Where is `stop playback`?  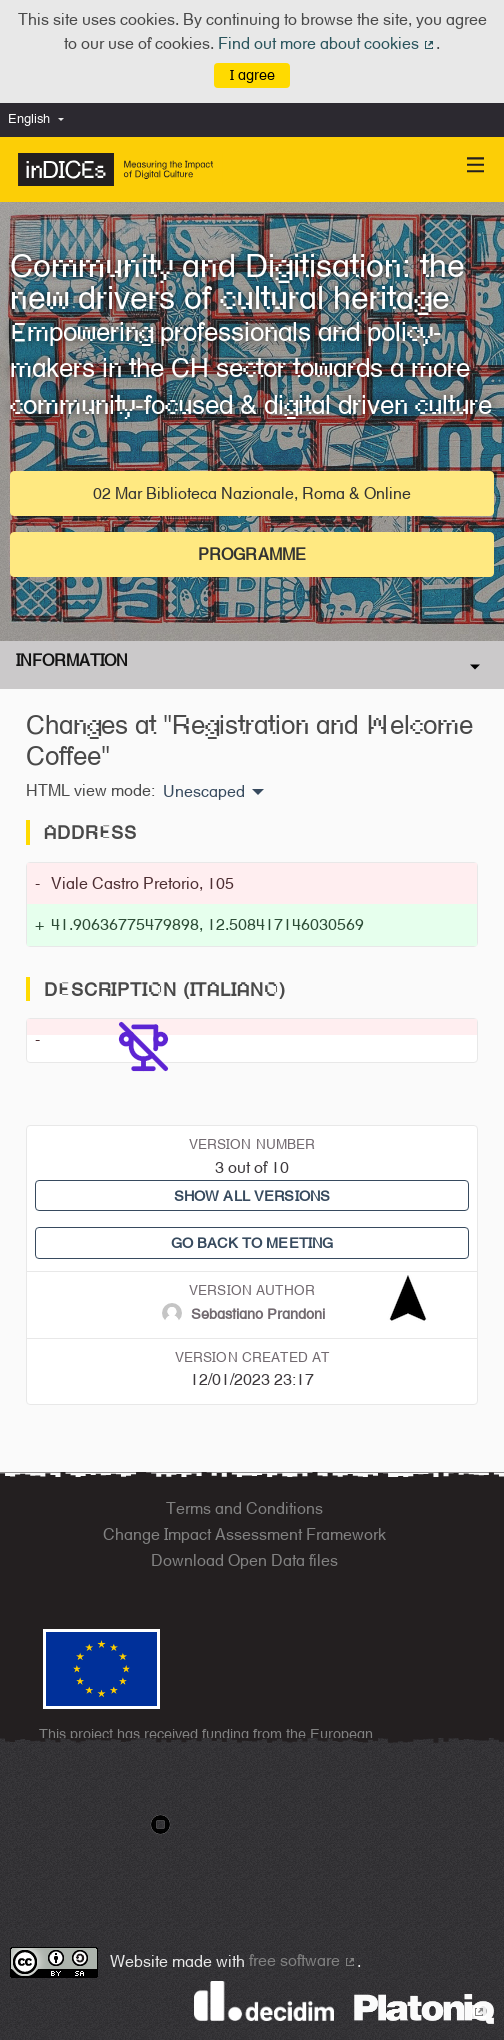 stop playback is located at coordinates (160, 1824).